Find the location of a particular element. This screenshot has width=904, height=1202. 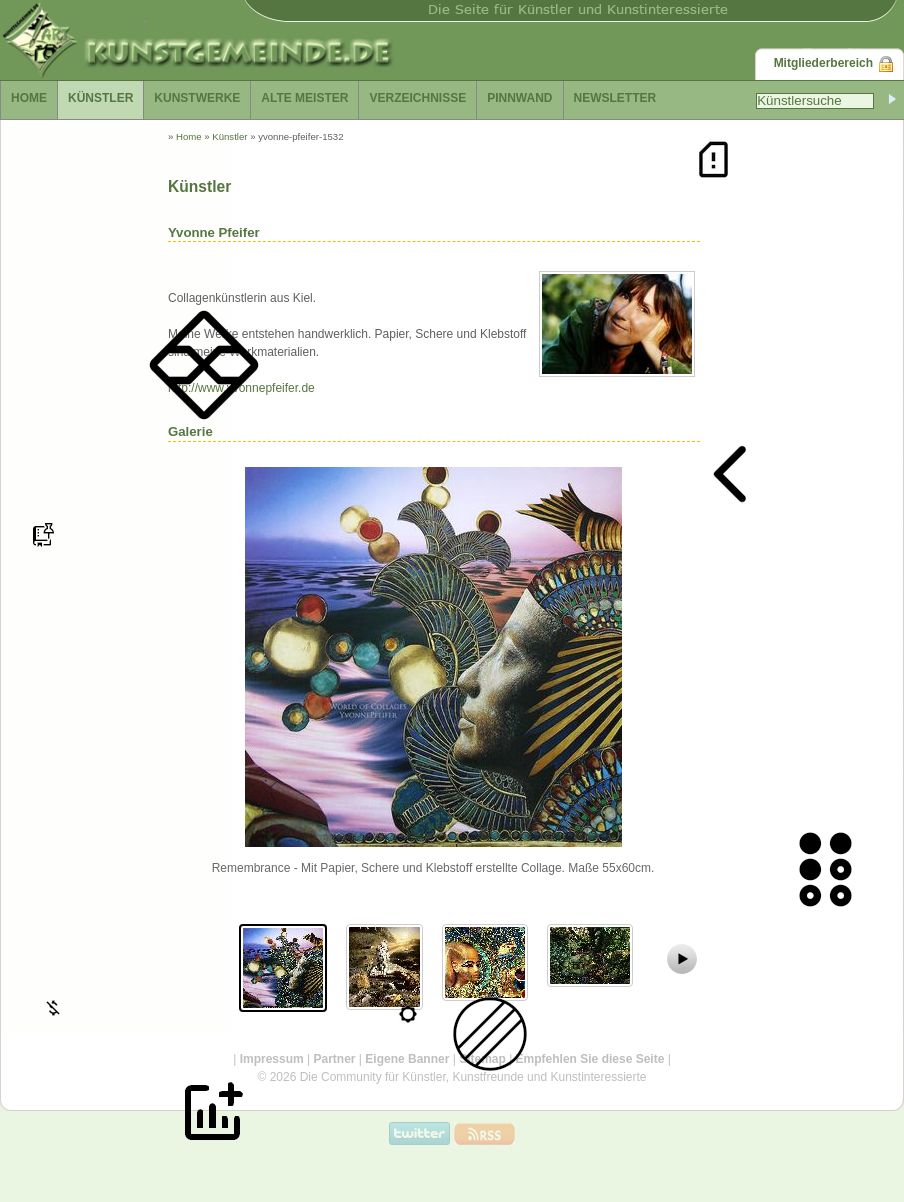

access boules or pétanque game is located at coordinates (490, 1034).